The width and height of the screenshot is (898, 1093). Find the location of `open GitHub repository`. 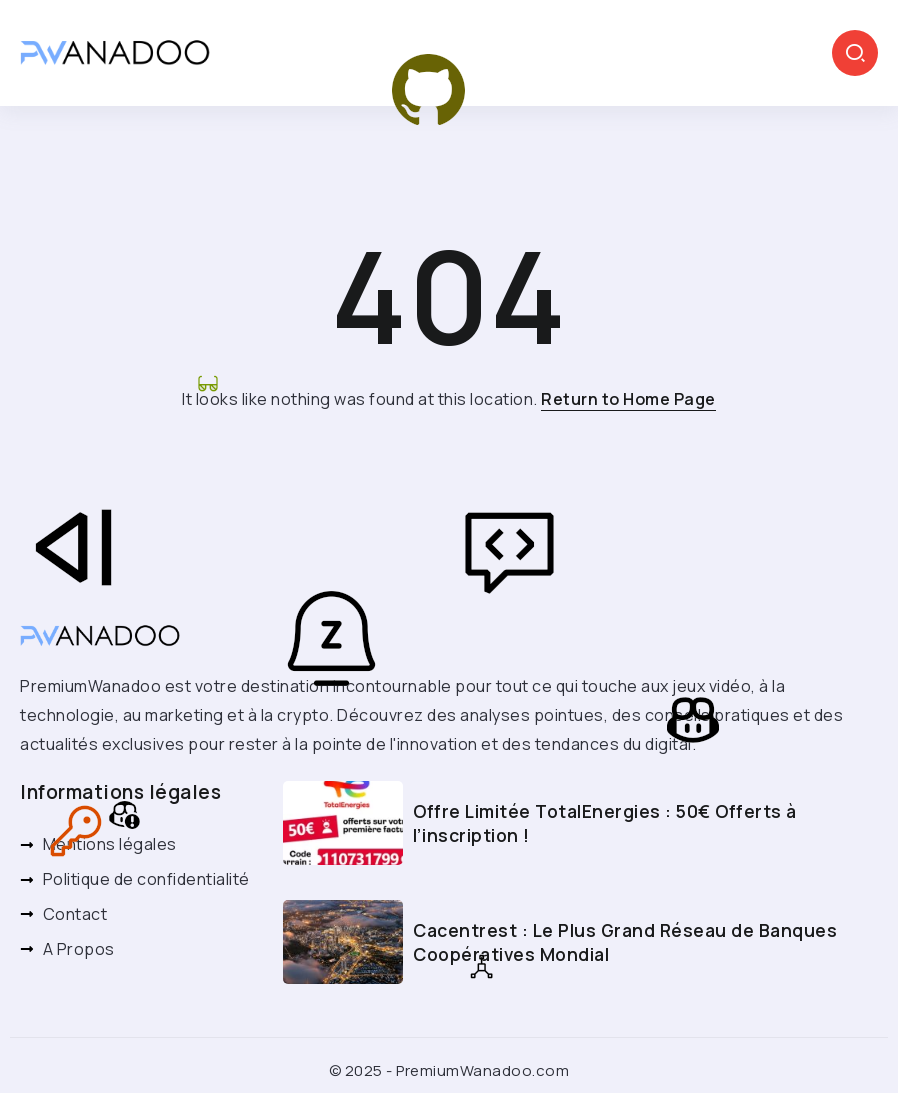

open GitHub repository is located at coordinates (428, 90).